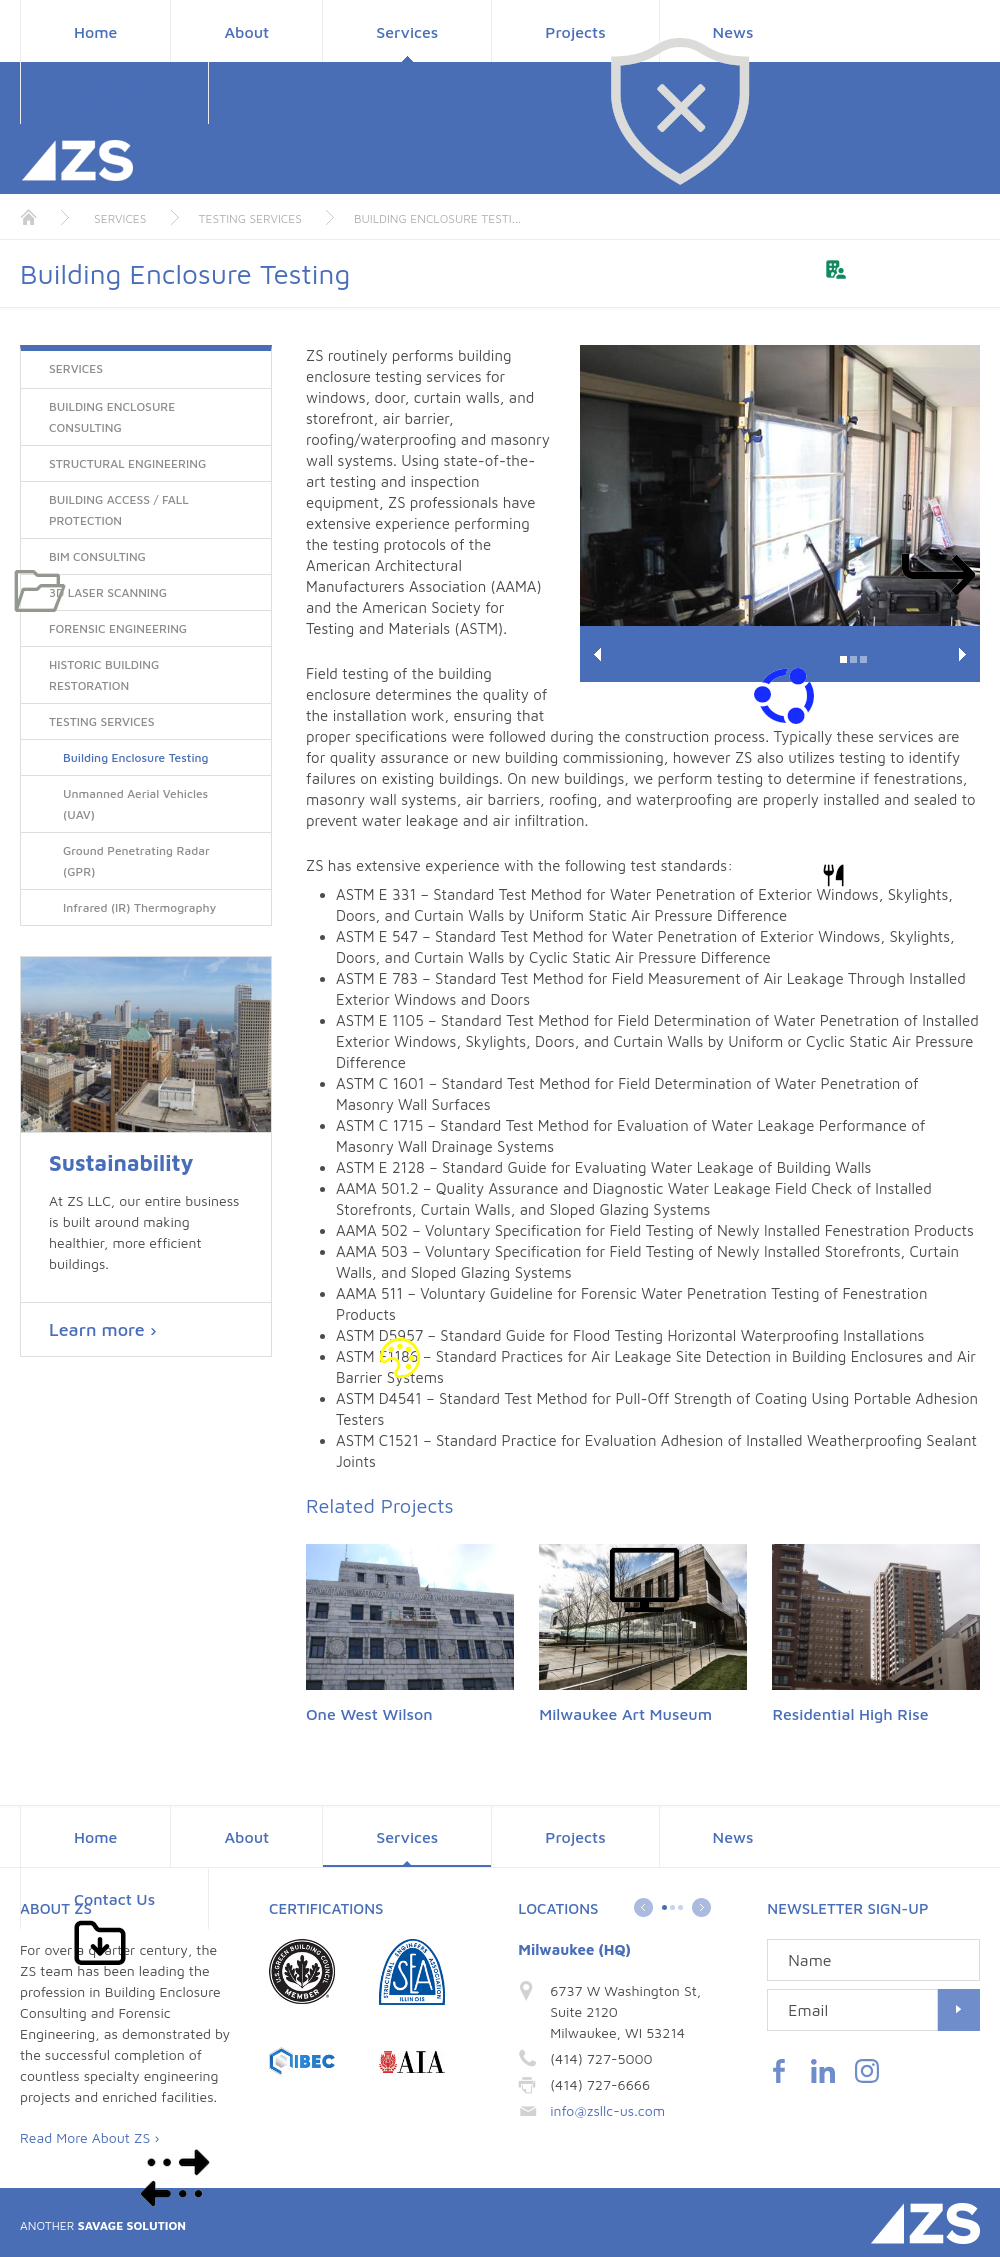 Image resolution: width=1000 pixels, height=2257 pixels. Describe the element at coordinates (400, 1358) in the screenshot. I see `open color picker or palette` at that location.